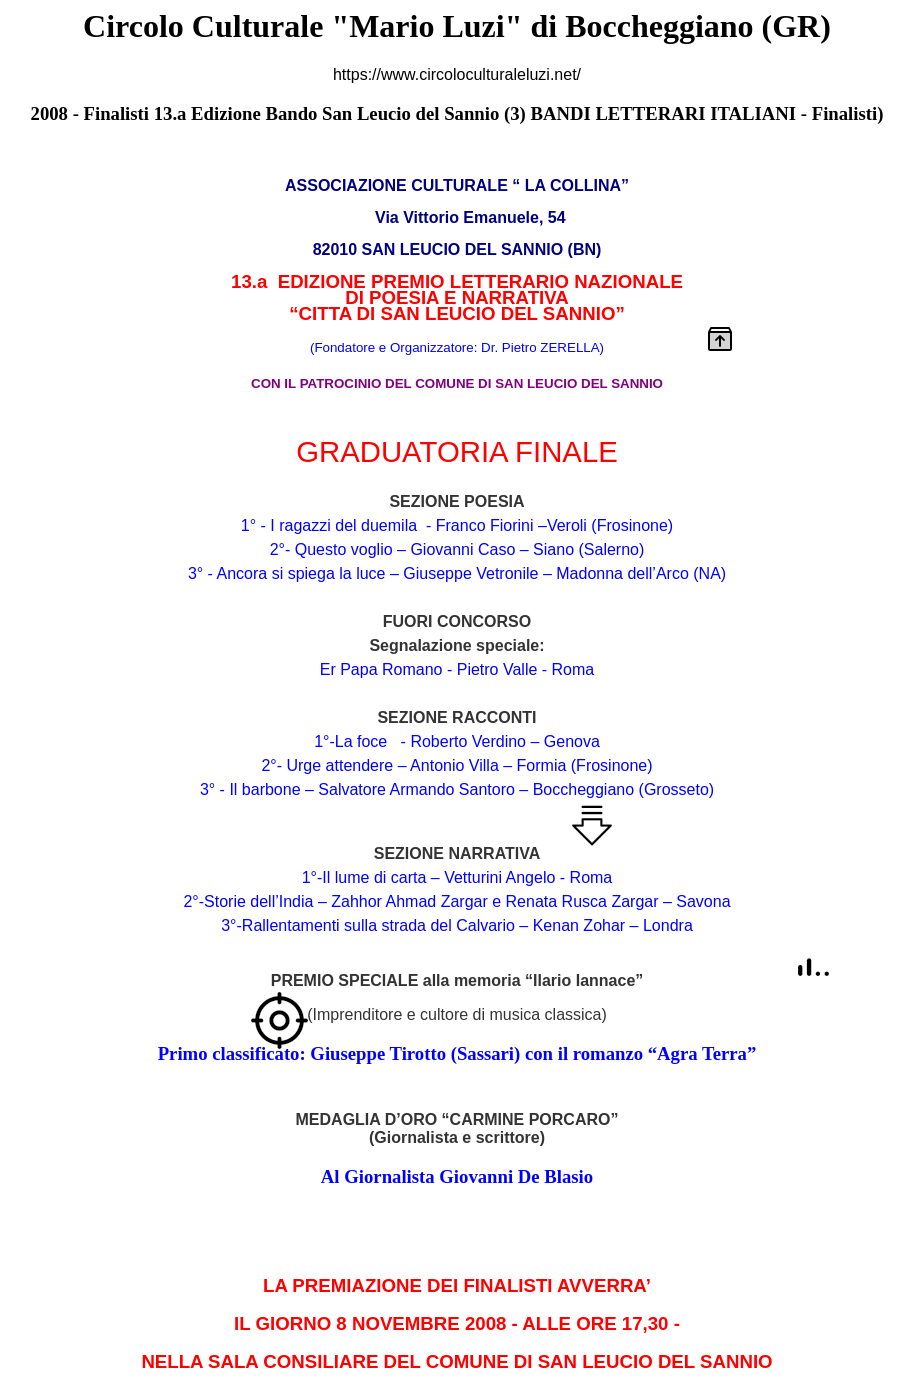  What do you see at coordinates (279, 1020) in the screenshot?
I see `center map on current location` at bounding box center [279, 1020].